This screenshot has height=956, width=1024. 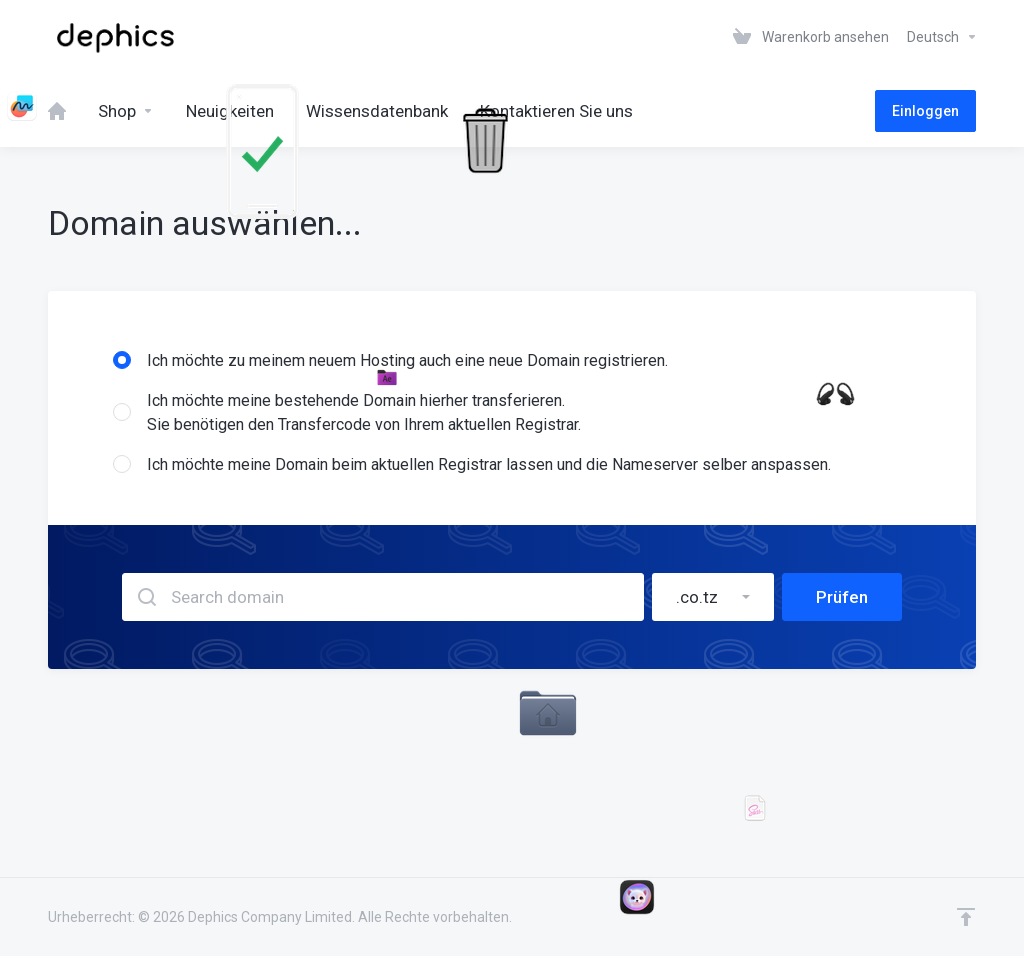 What do you see at coordinates (637, 897) in the screenshot?
I see `open Image Playground app` at bounding box center [637, 897].